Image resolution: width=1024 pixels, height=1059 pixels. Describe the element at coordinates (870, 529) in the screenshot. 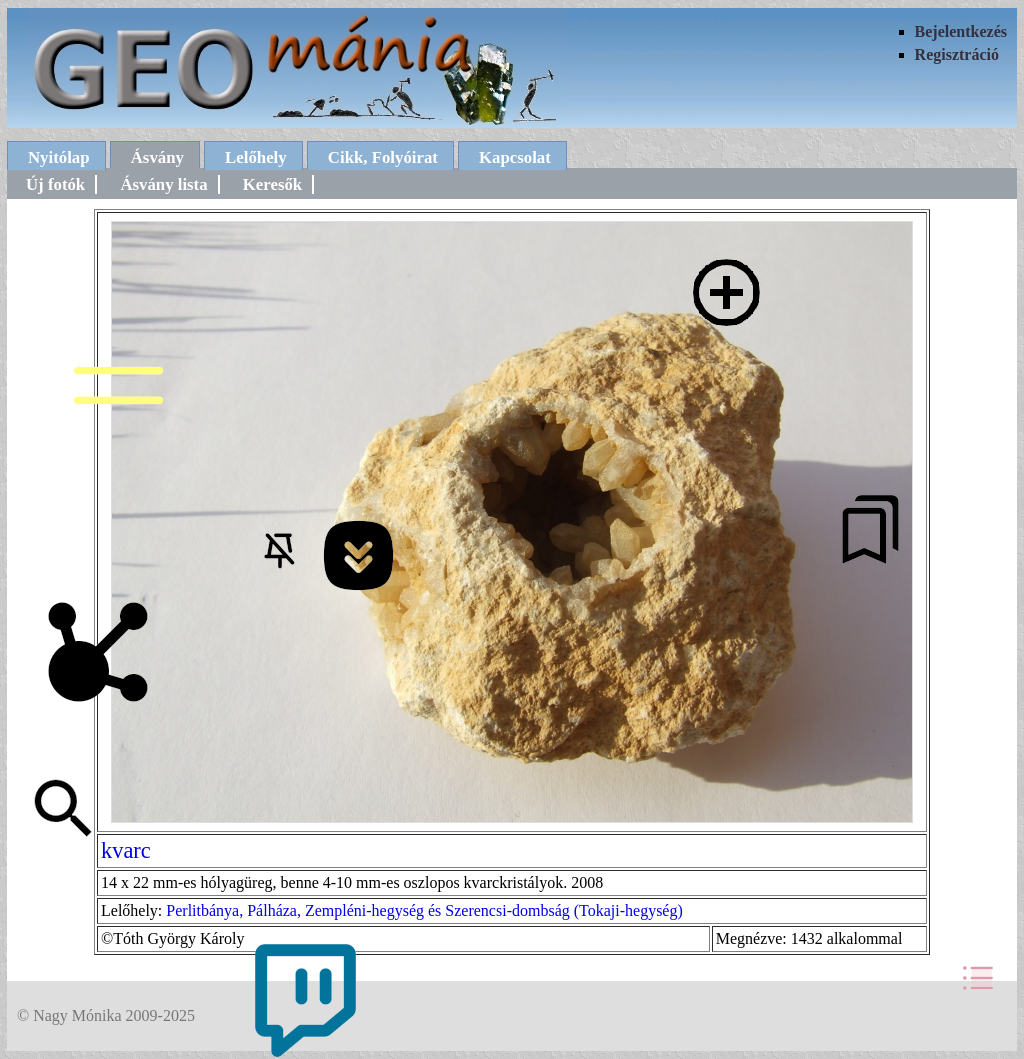

I see `view all saved bookmarks` at that location.